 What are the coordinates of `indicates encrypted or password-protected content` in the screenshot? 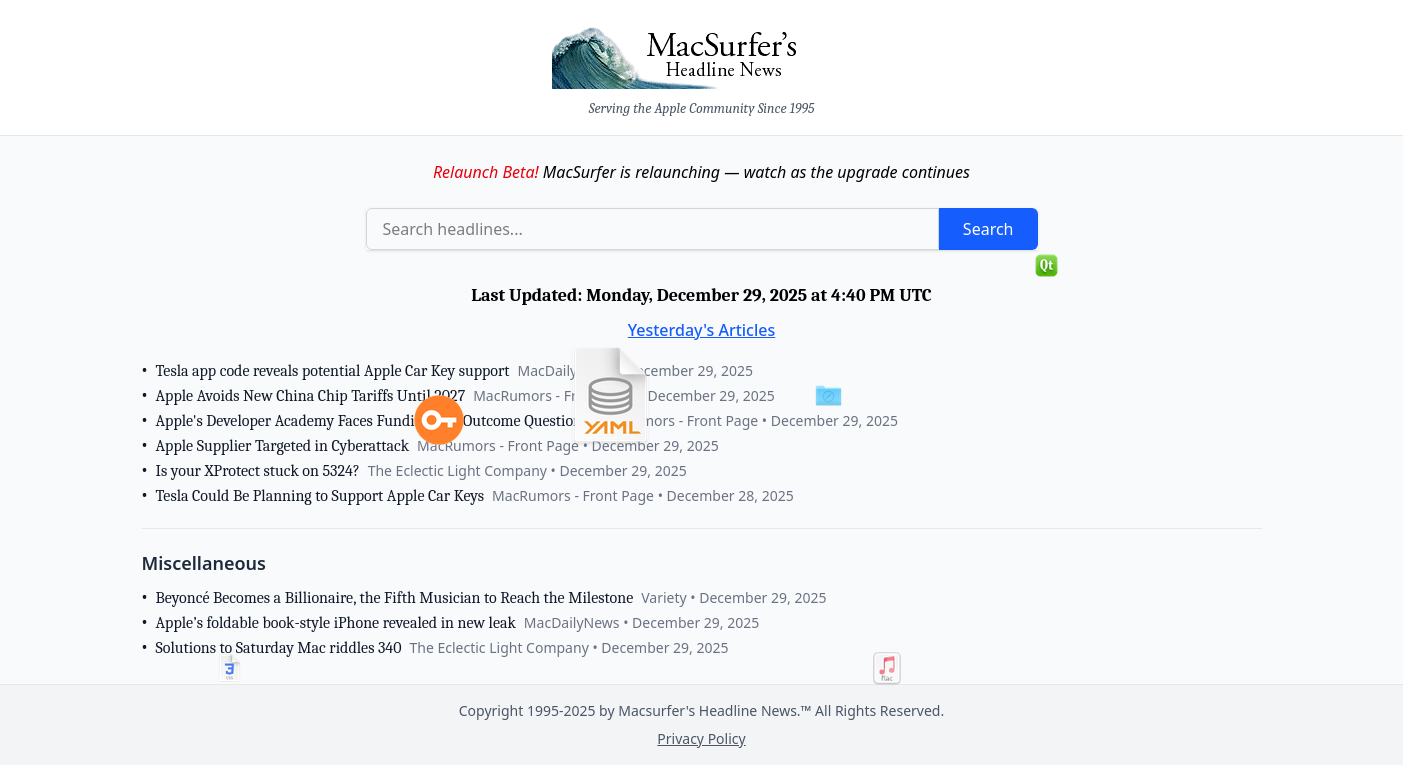 It's located at (439, 420).